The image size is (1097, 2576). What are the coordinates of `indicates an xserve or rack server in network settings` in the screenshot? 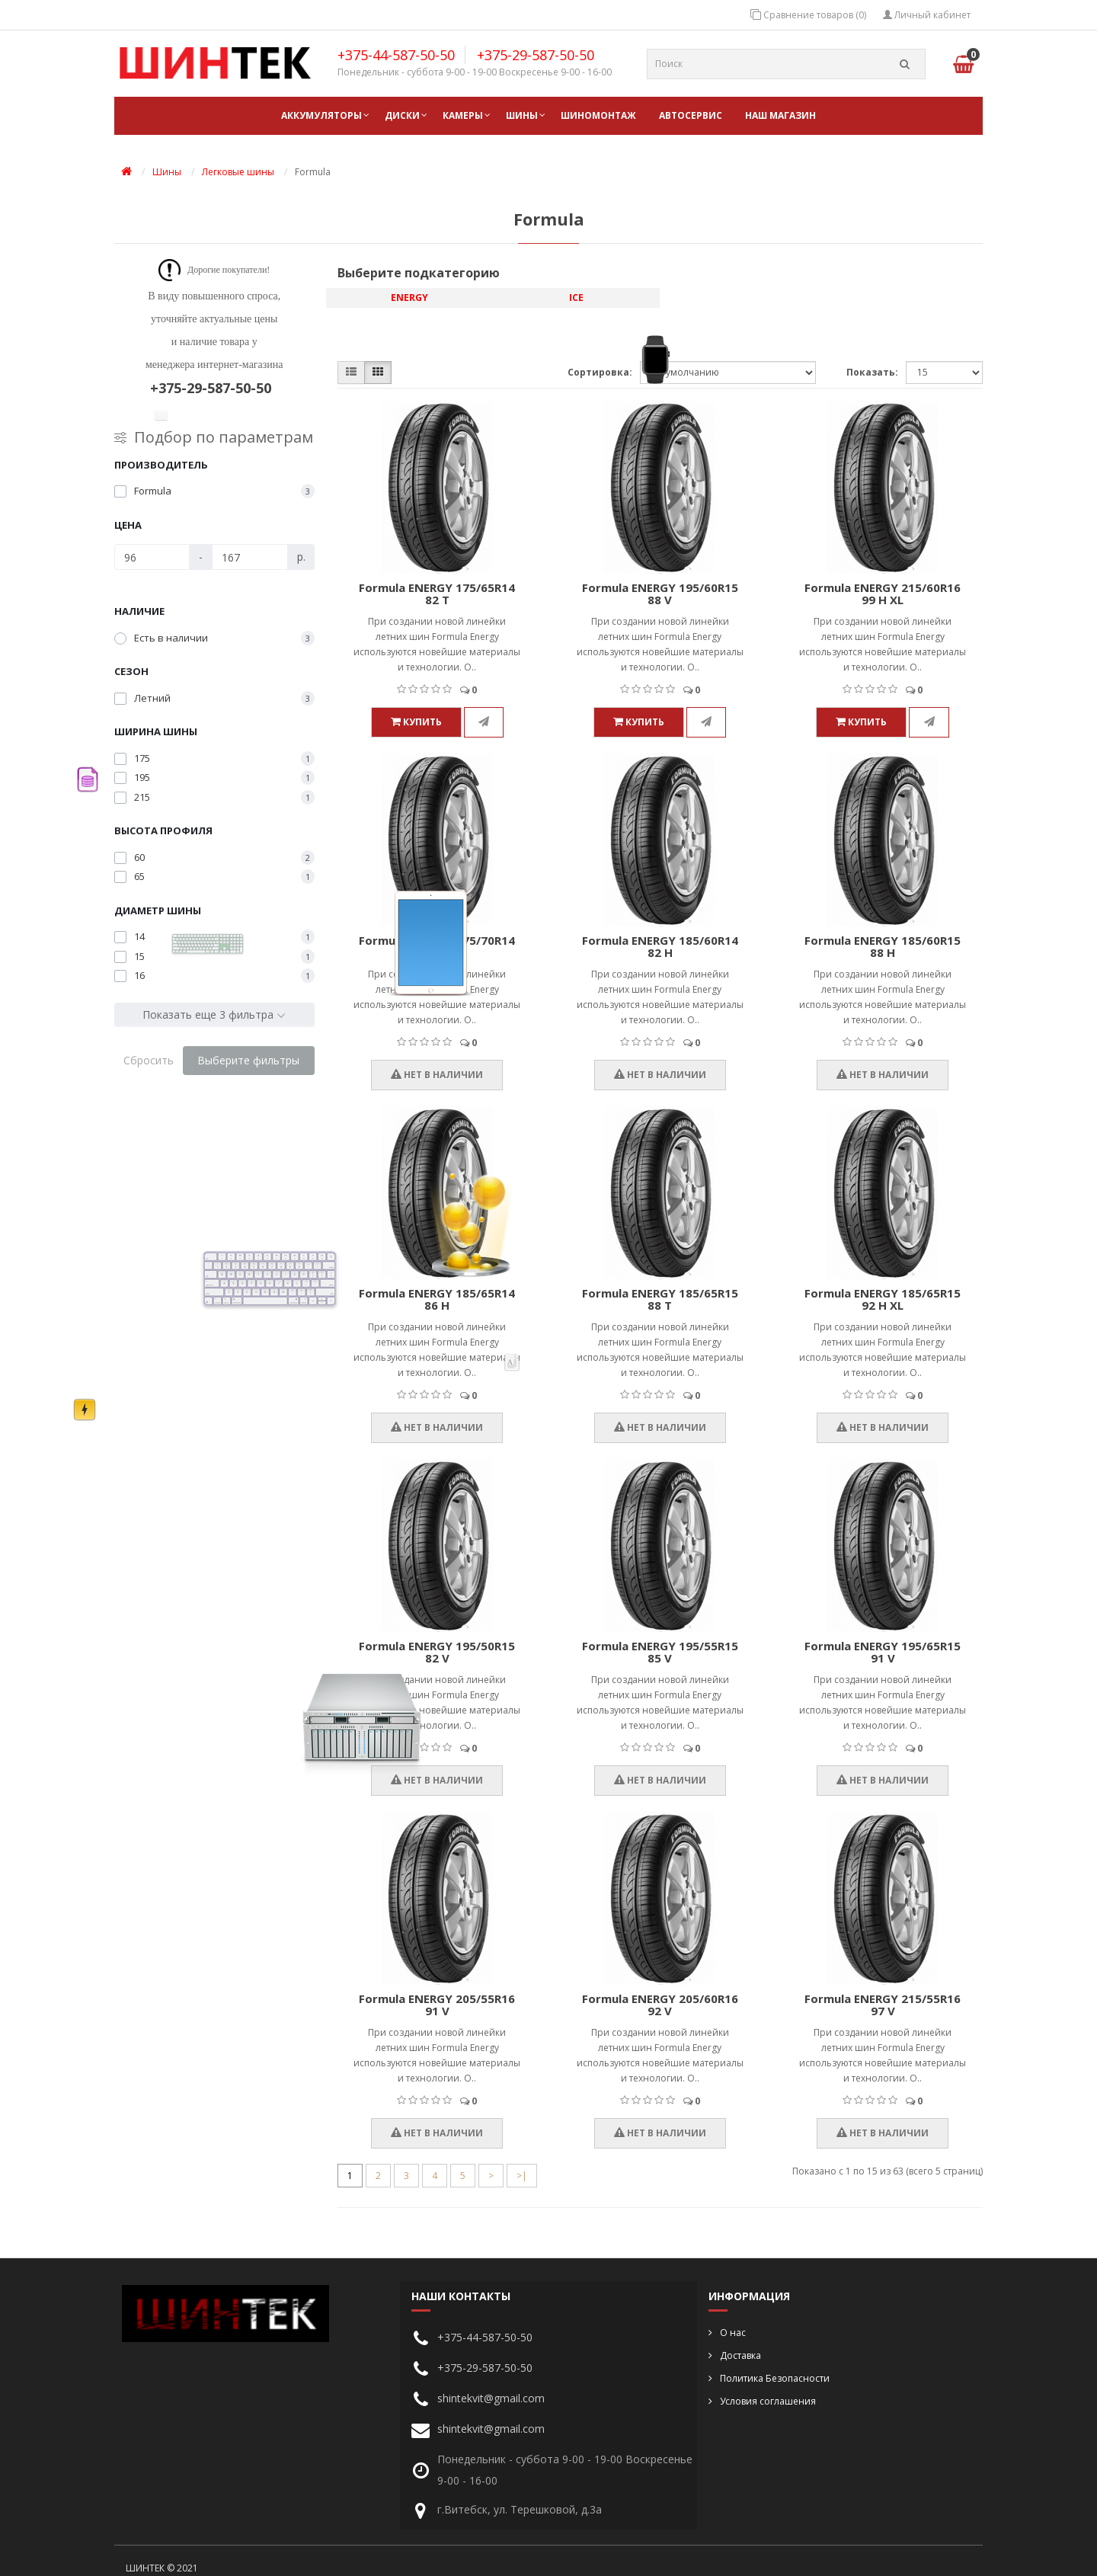 It's located at (362, 1714).